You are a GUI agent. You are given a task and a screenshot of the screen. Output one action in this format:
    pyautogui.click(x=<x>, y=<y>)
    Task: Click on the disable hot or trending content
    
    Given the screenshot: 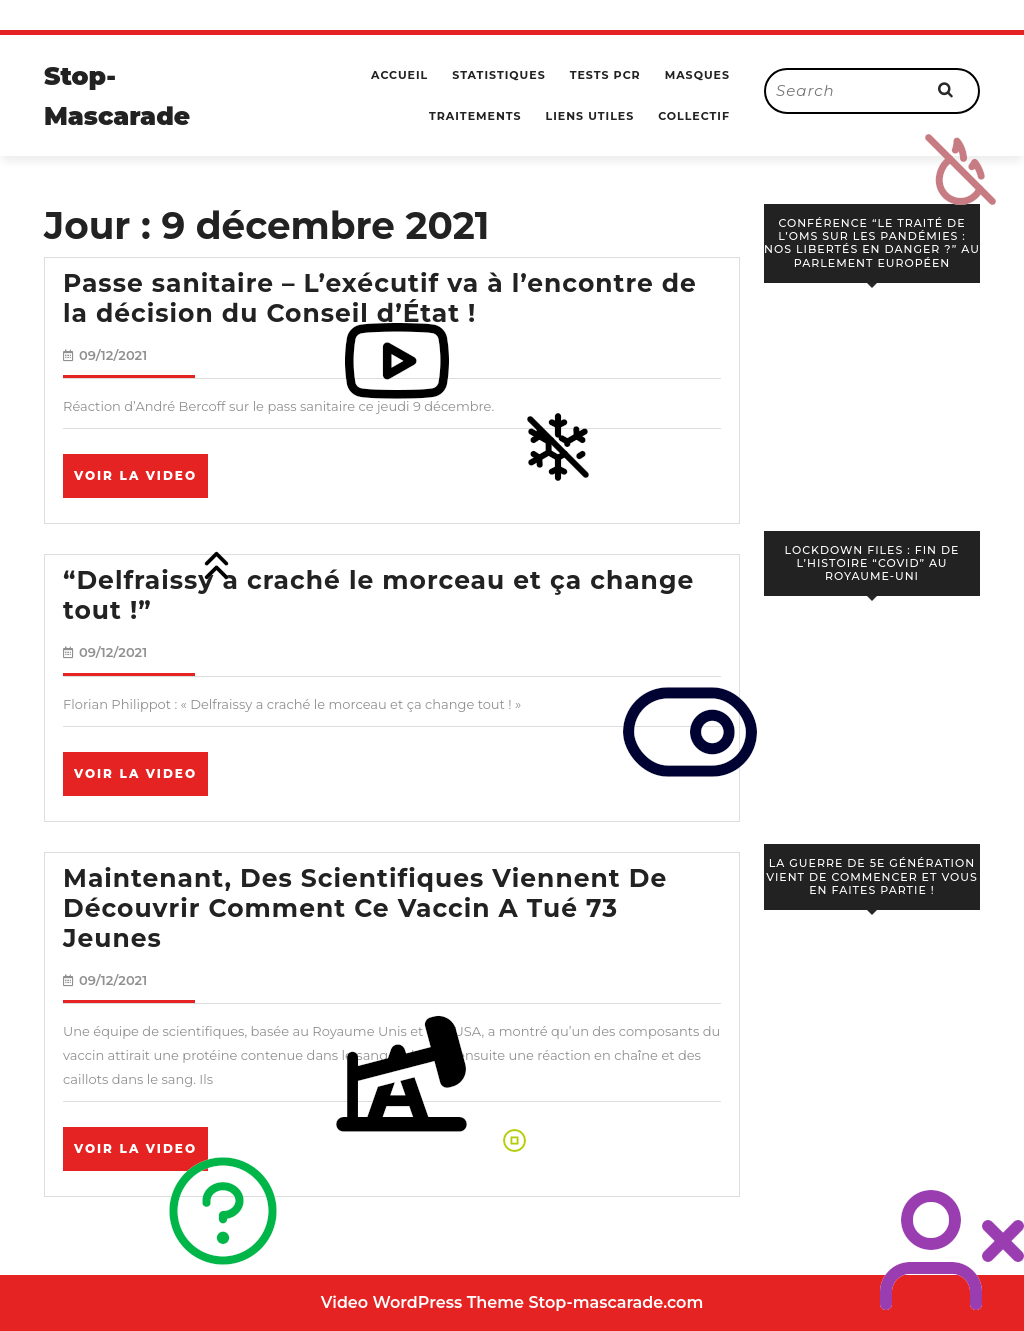 What is the action you would take?
    pyautogui.click(x=960, y=169)
    